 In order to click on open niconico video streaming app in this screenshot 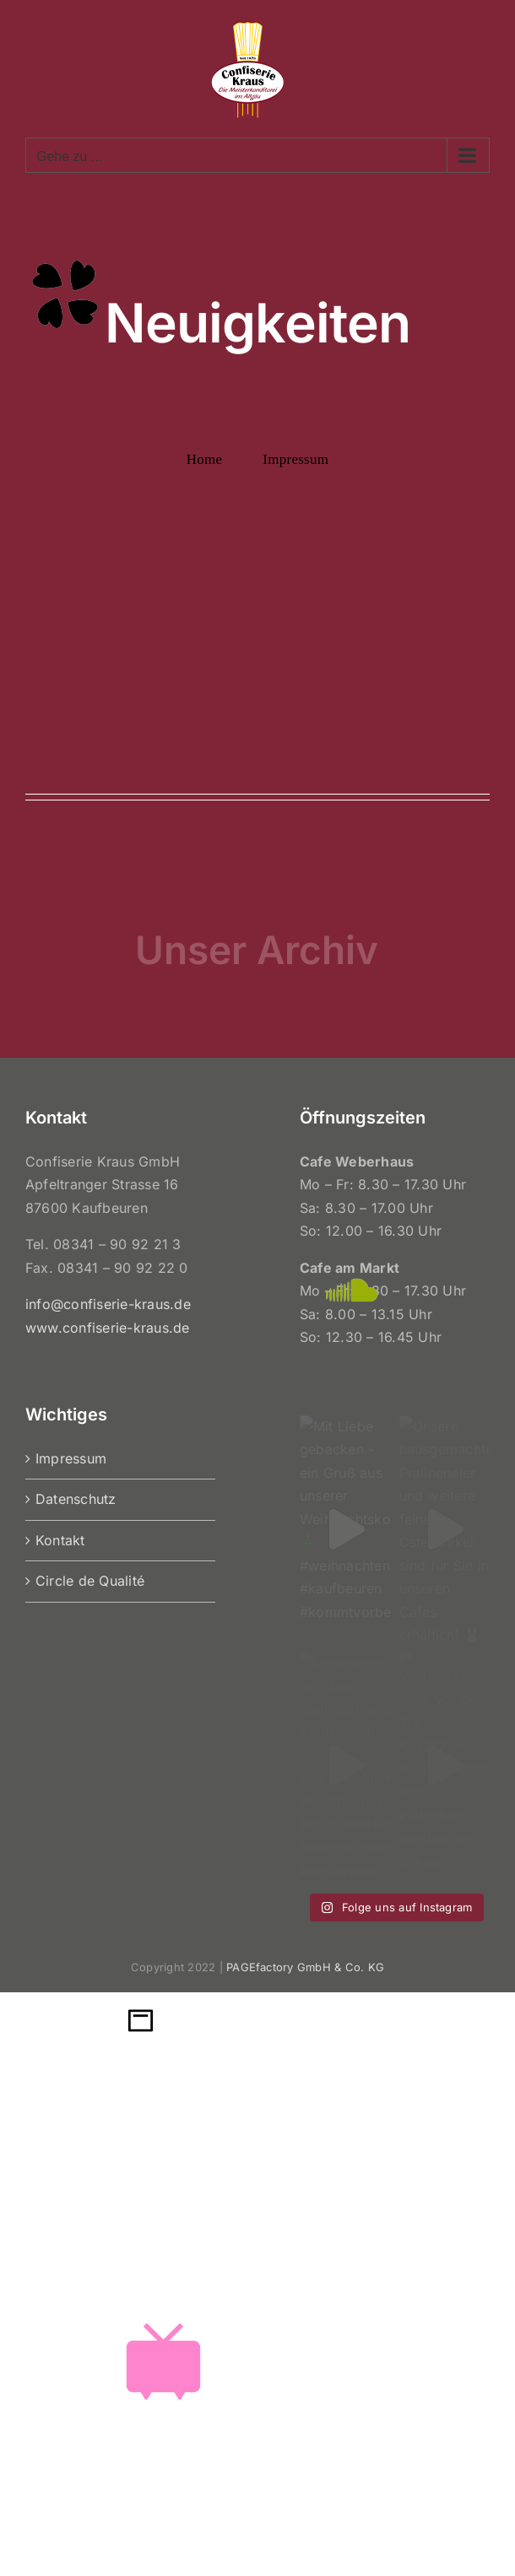, I will do `click(163, 2361)`.